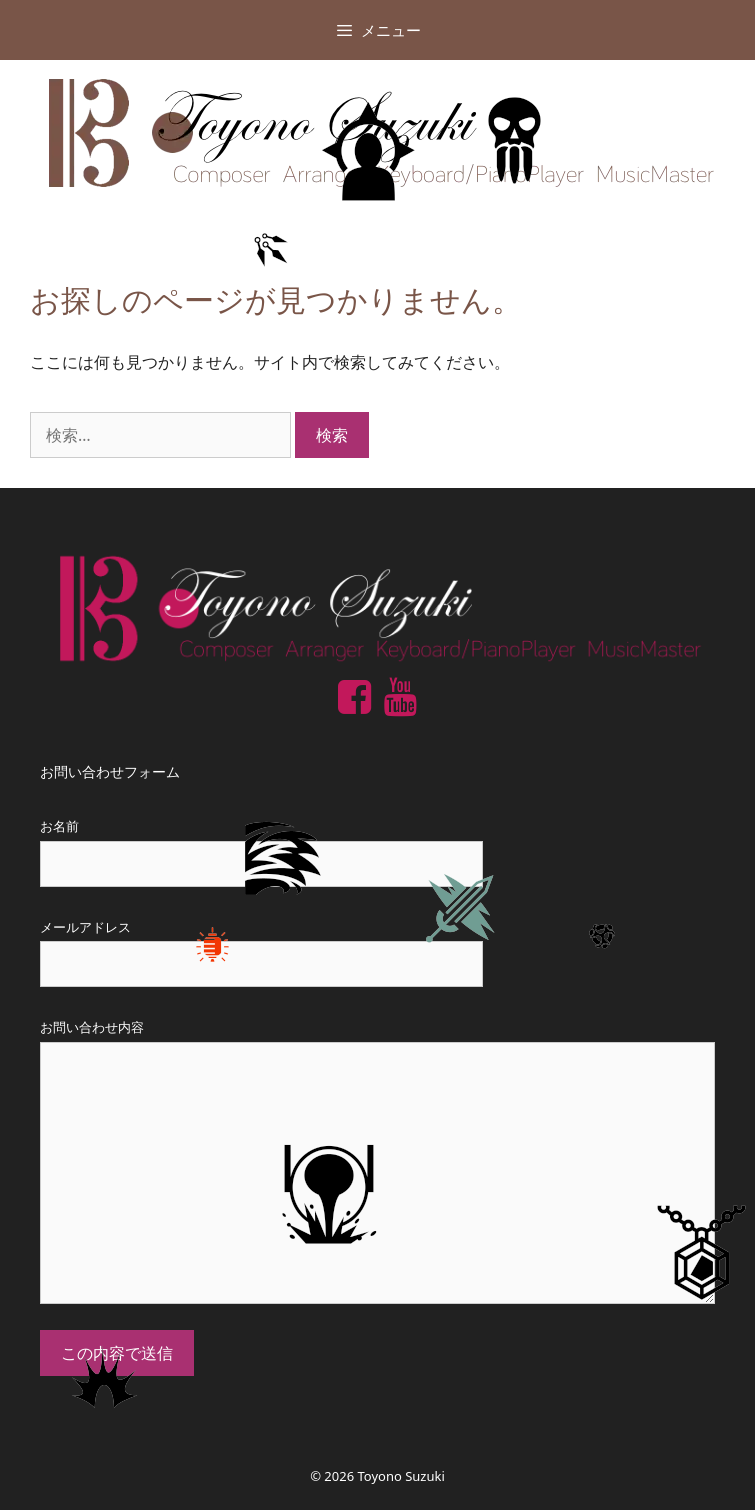 The height and width of the screenshot is (1510, 755). Describe the element at coordinates (368, 151) in the screenshot. I see `indicates a holy or divine character class` at that location.